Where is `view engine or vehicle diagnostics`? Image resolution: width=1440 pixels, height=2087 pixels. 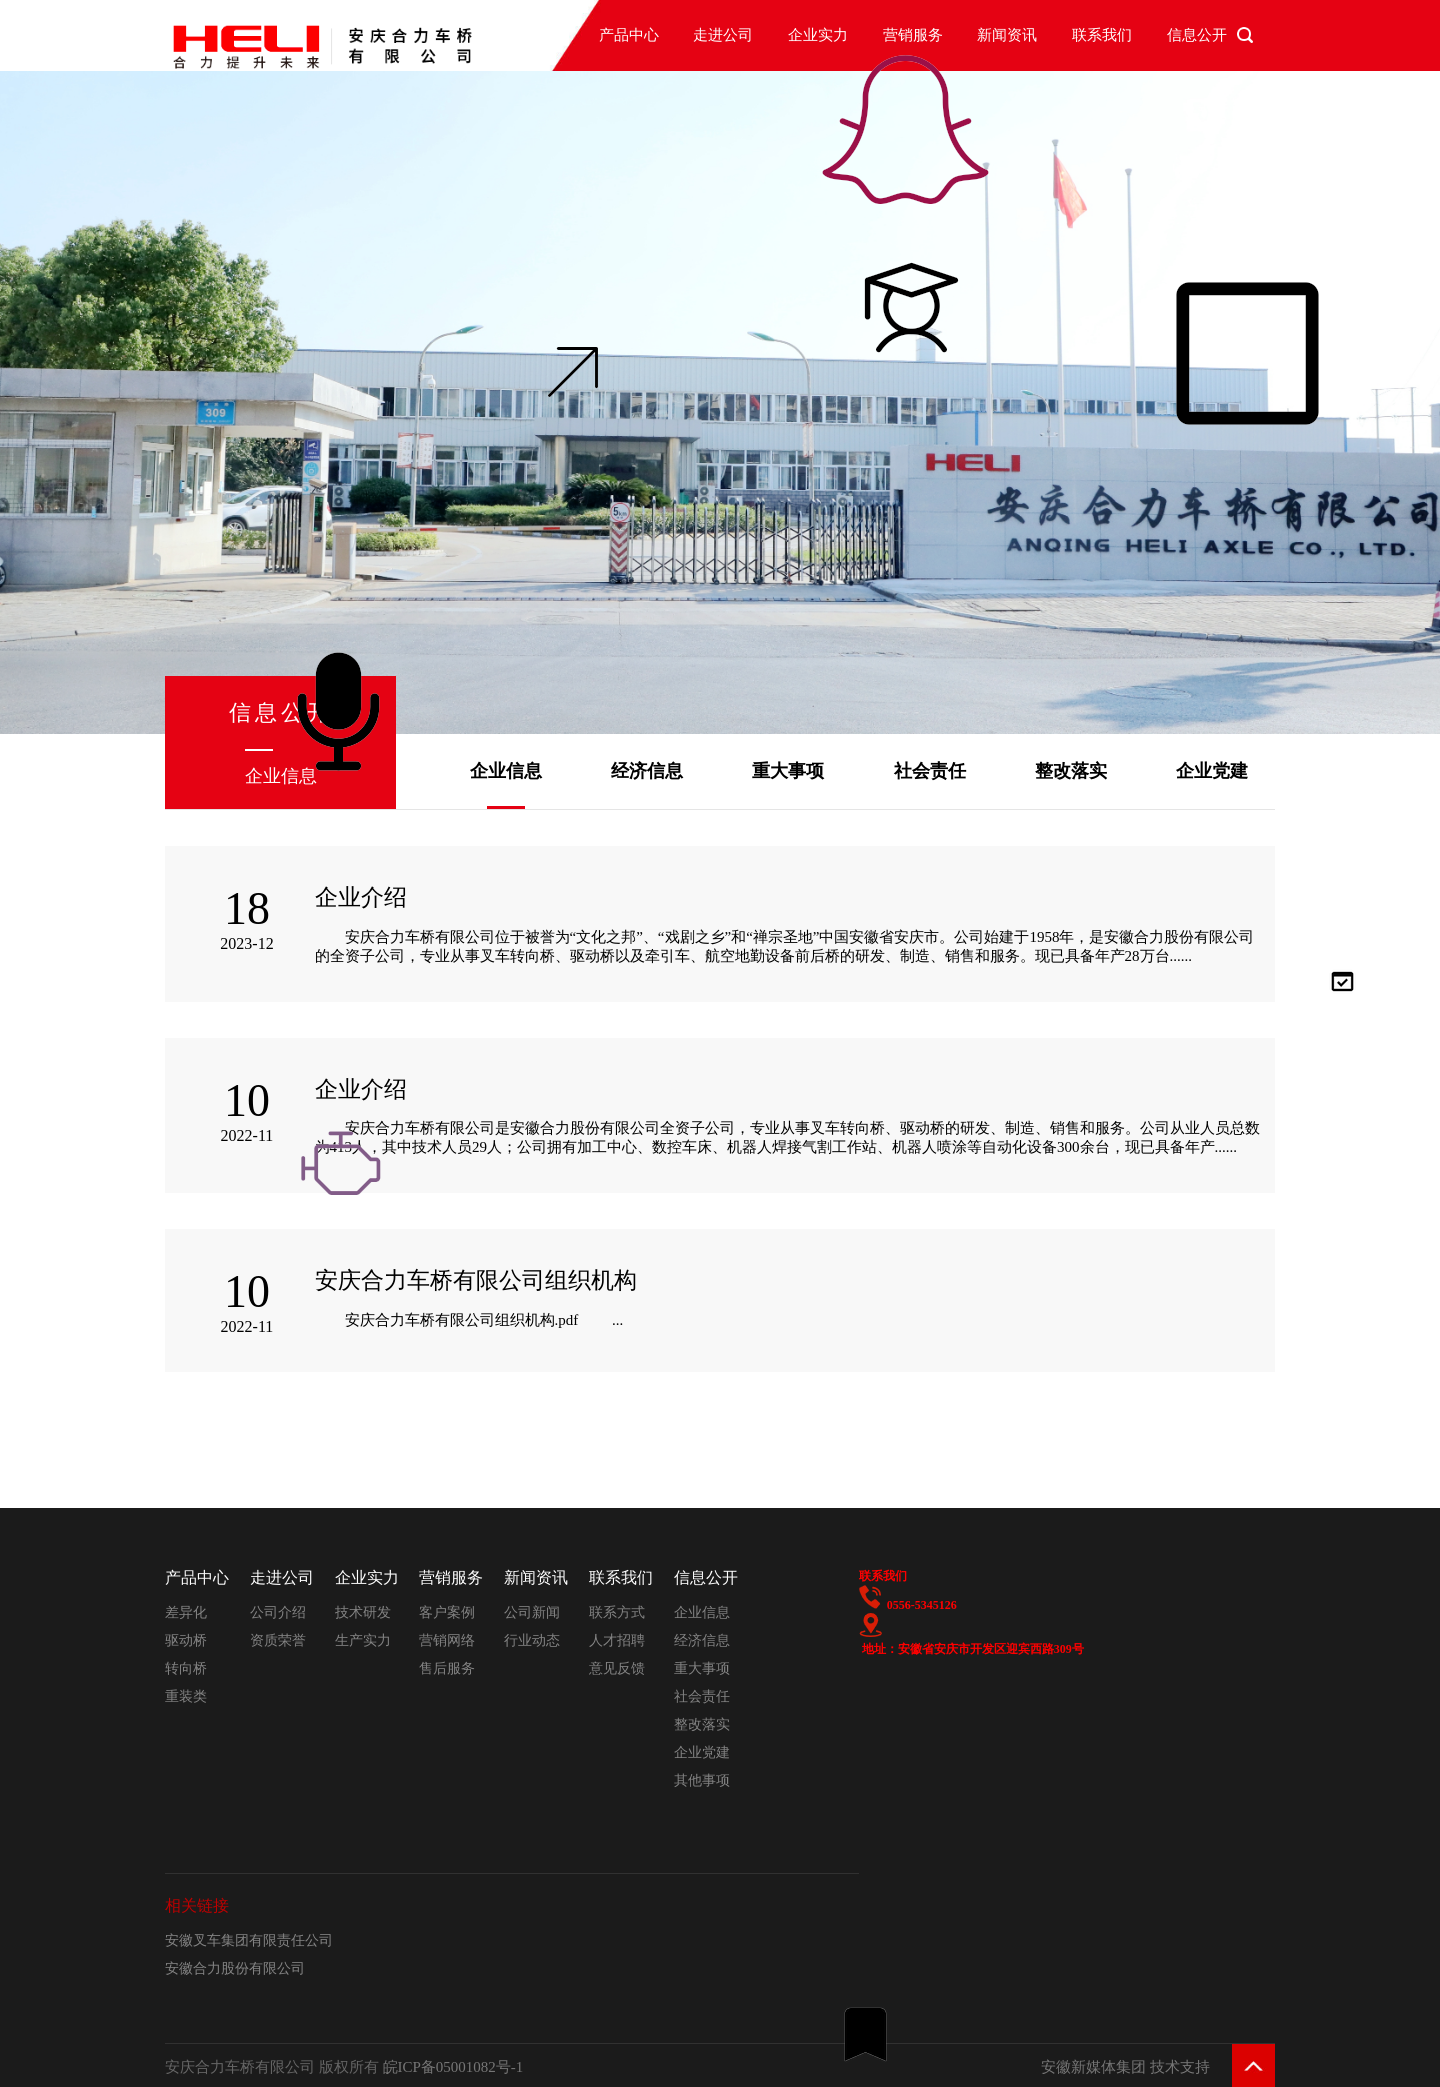
view engine or vehicle diagnostics is located at coordinates (339, 1164).